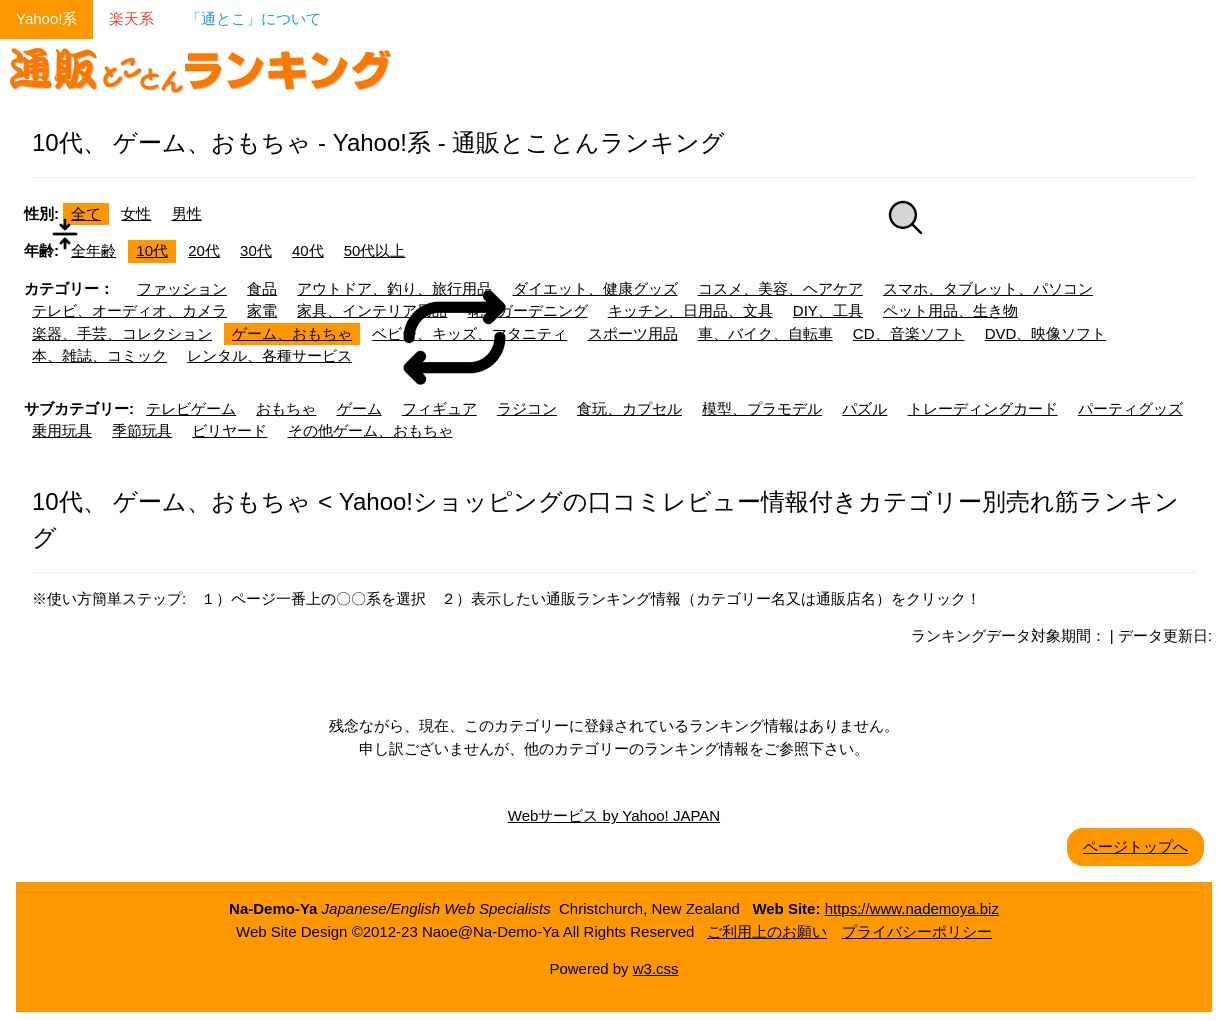 The width and height of the screenshot is (1228, 1020). What do you see at coordinates (454, 337) in the screenshot?
I see `enable repeat or loop playback` at bounding box center [454, 337].